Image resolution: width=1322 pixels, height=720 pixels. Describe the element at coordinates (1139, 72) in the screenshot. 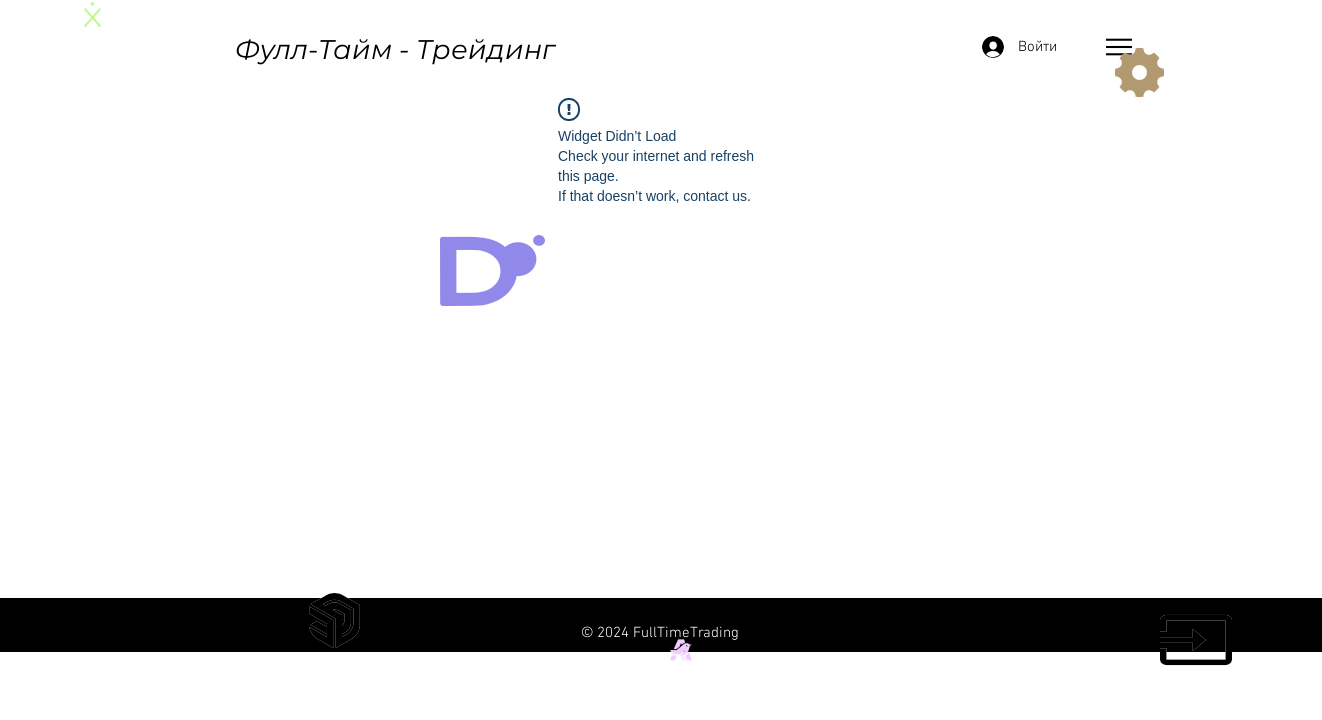

I see `access settings or preferences` at that location.